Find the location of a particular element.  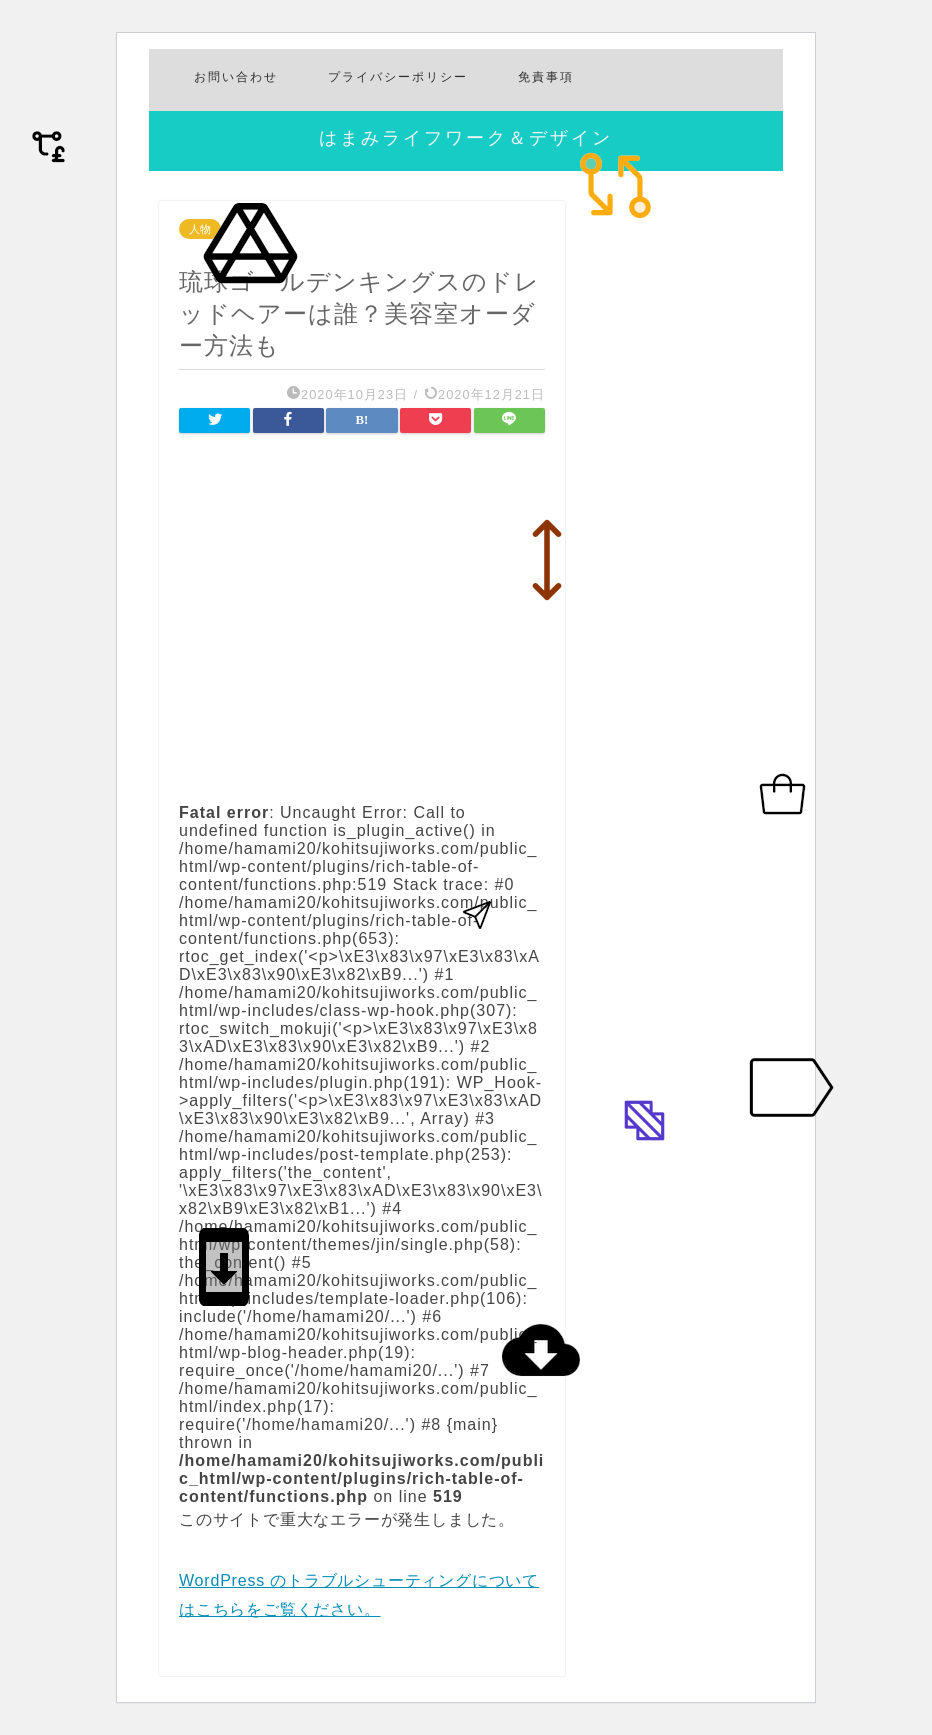

transfer funds in pounds sterling is located at coordinates (48, 147).